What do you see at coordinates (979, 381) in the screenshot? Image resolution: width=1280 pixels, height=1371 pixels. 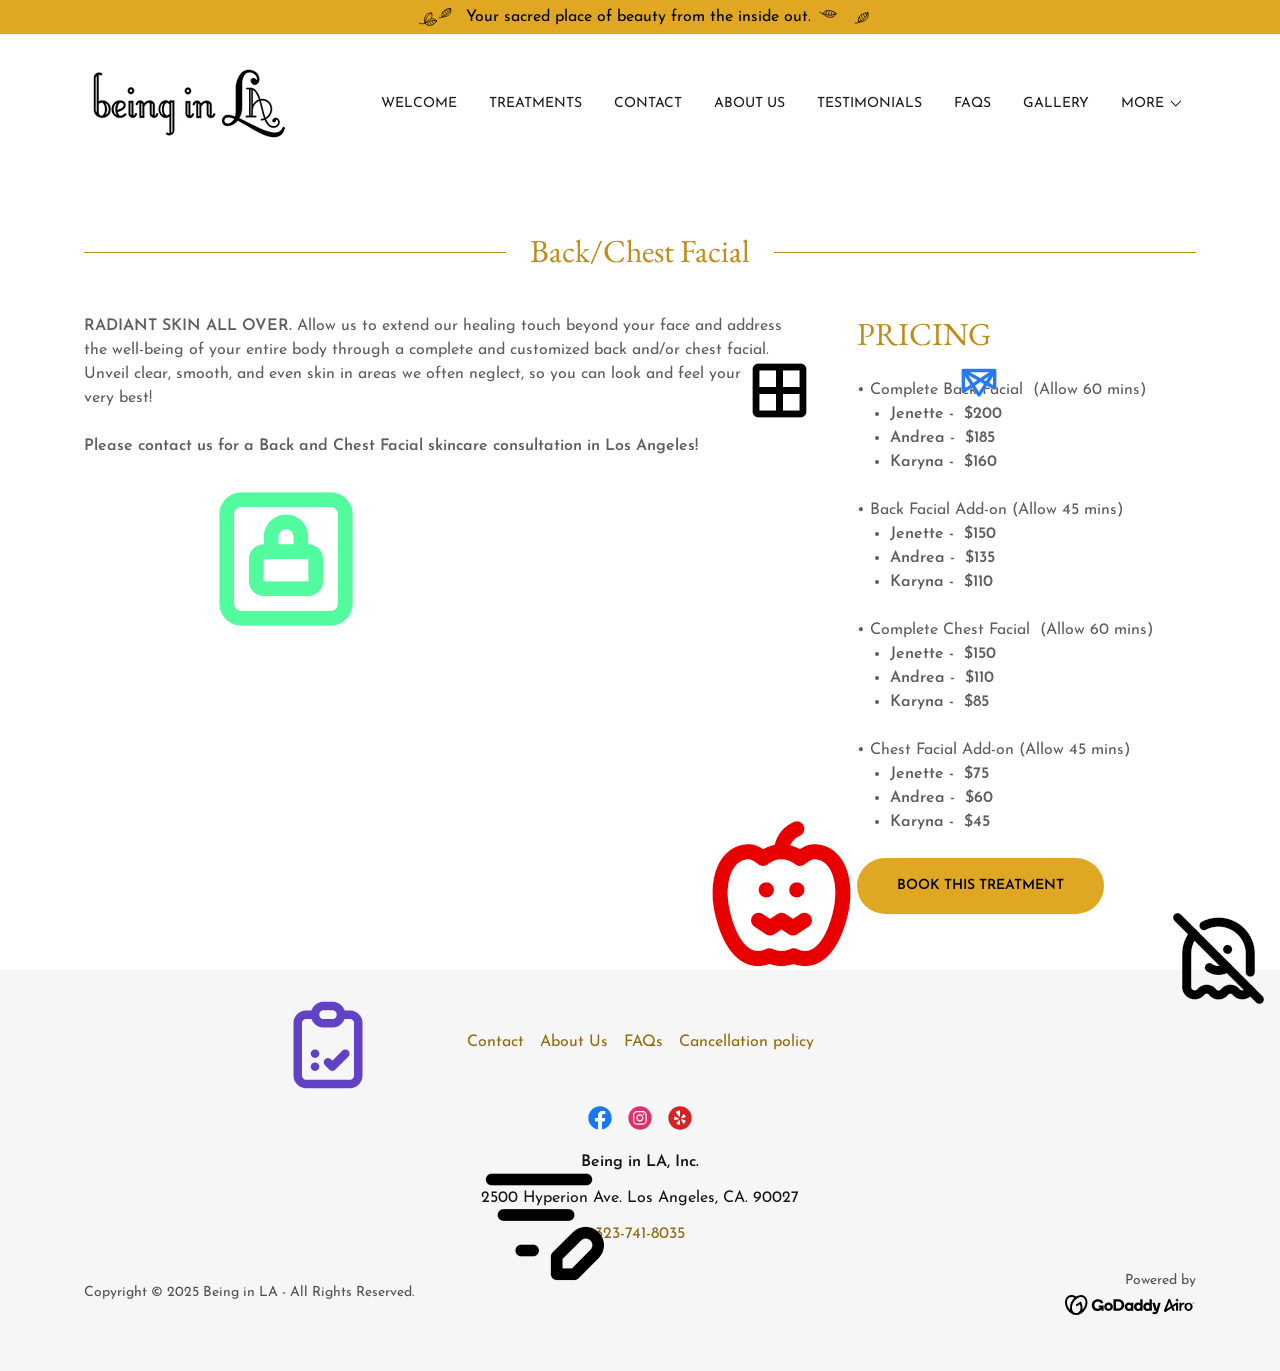 I see `access DC/OS dashboard or services` at bounding box center [979, 381].